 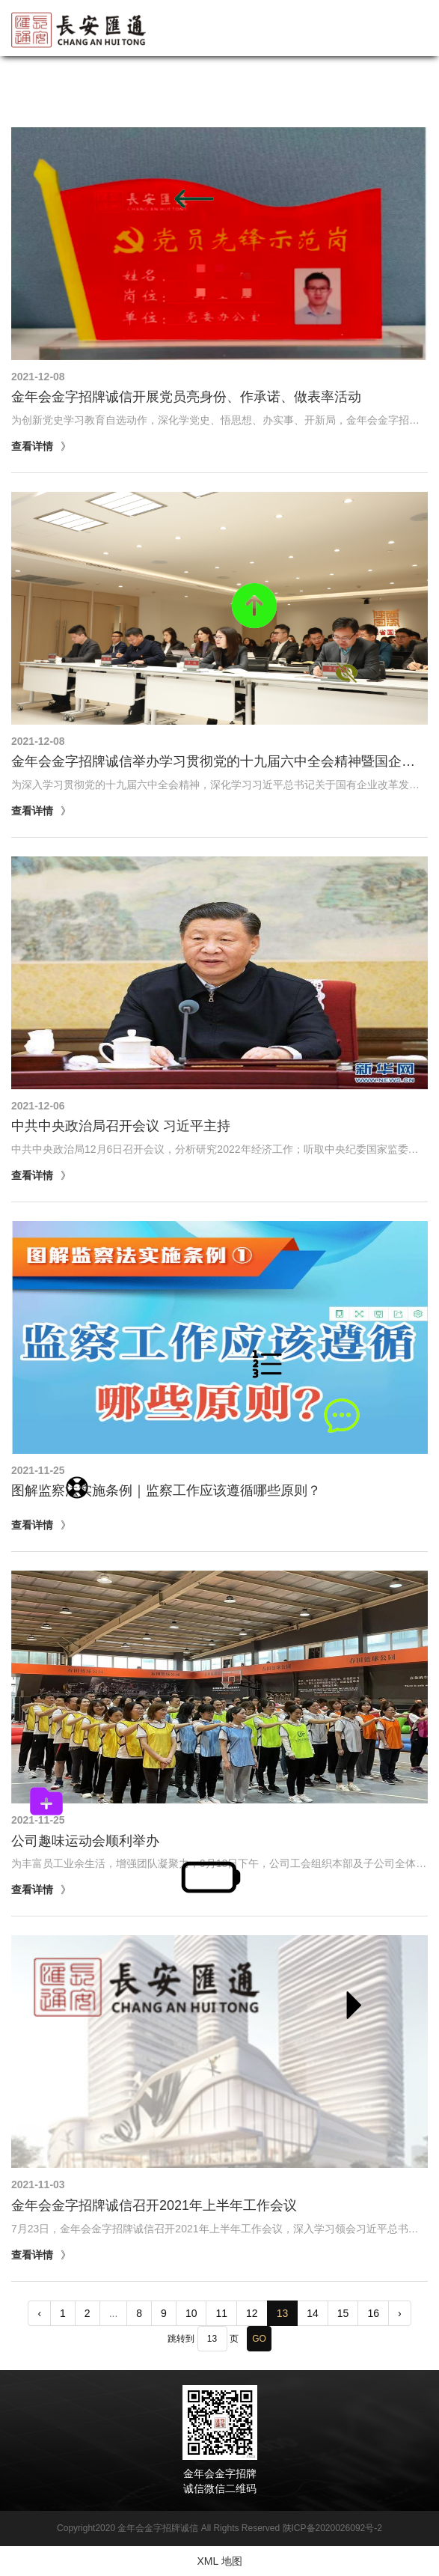 What do you see at coordinates (77, 1488) in the screenshot?
I see `access help or support center` at bounding box center [77, 1488].